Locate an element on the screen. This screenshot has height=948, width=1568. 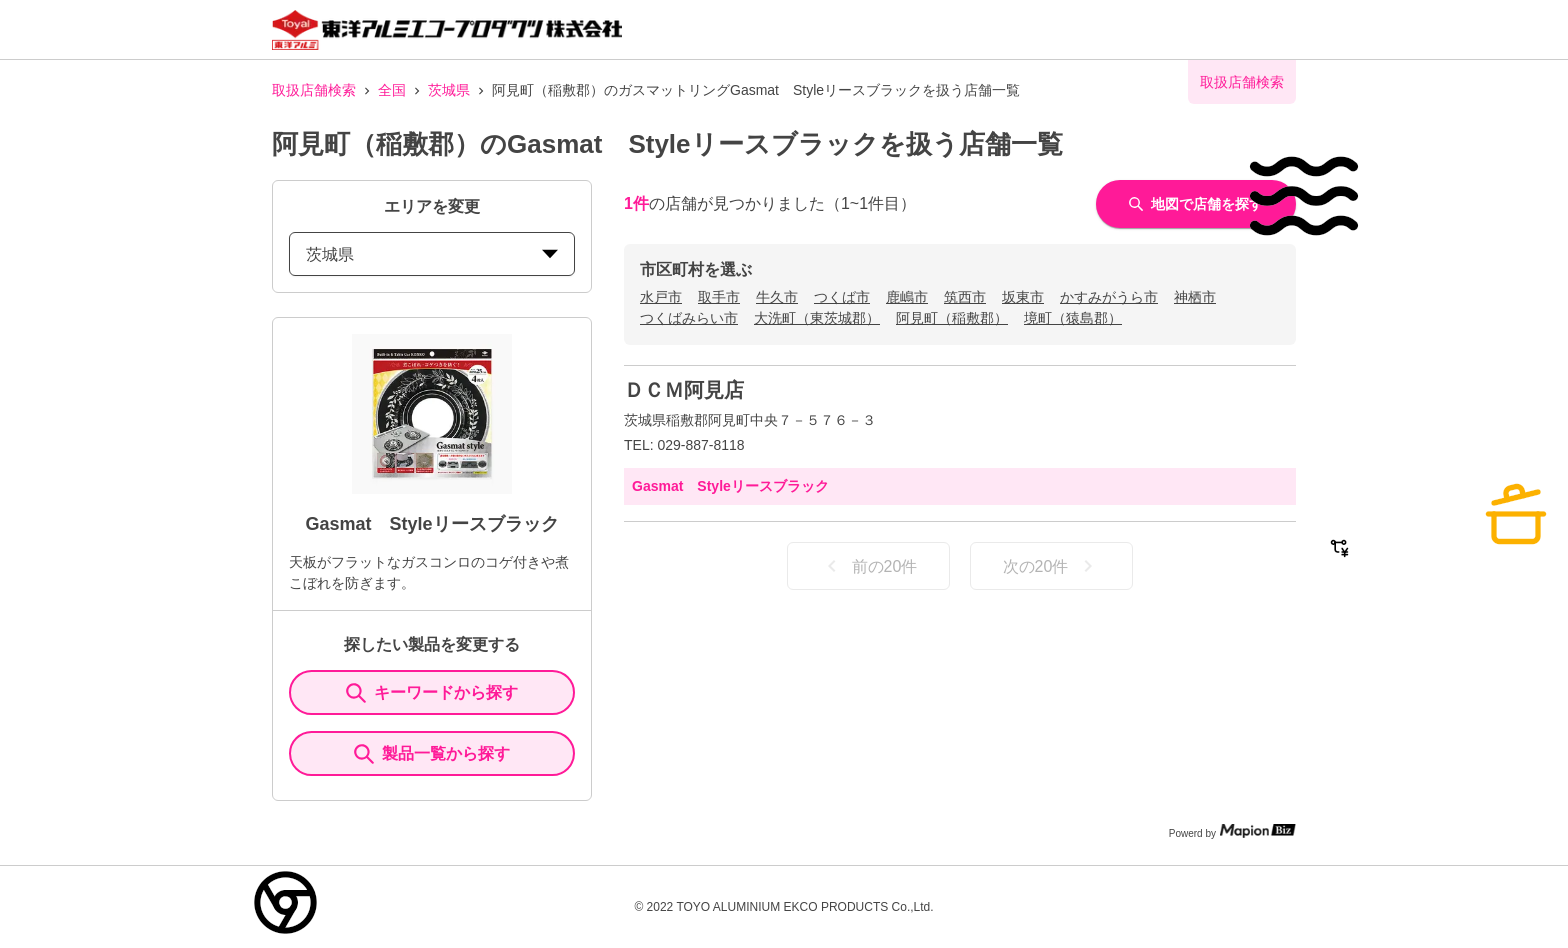
access recipes or cooking features is located at coordinates (1516, 514).